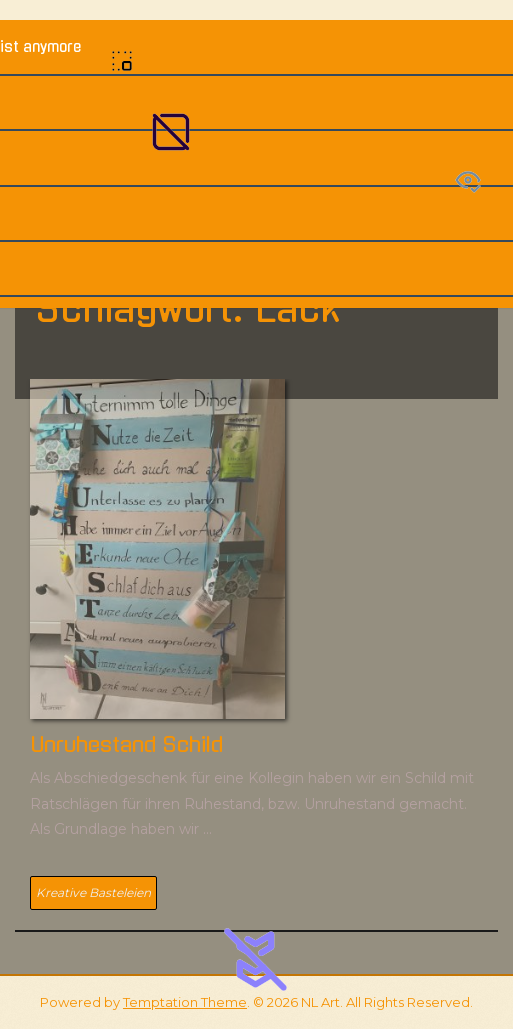  Describe the element at coordinates (171, 132) in the screenshot. I see `tumble dry not recommended` at that location.